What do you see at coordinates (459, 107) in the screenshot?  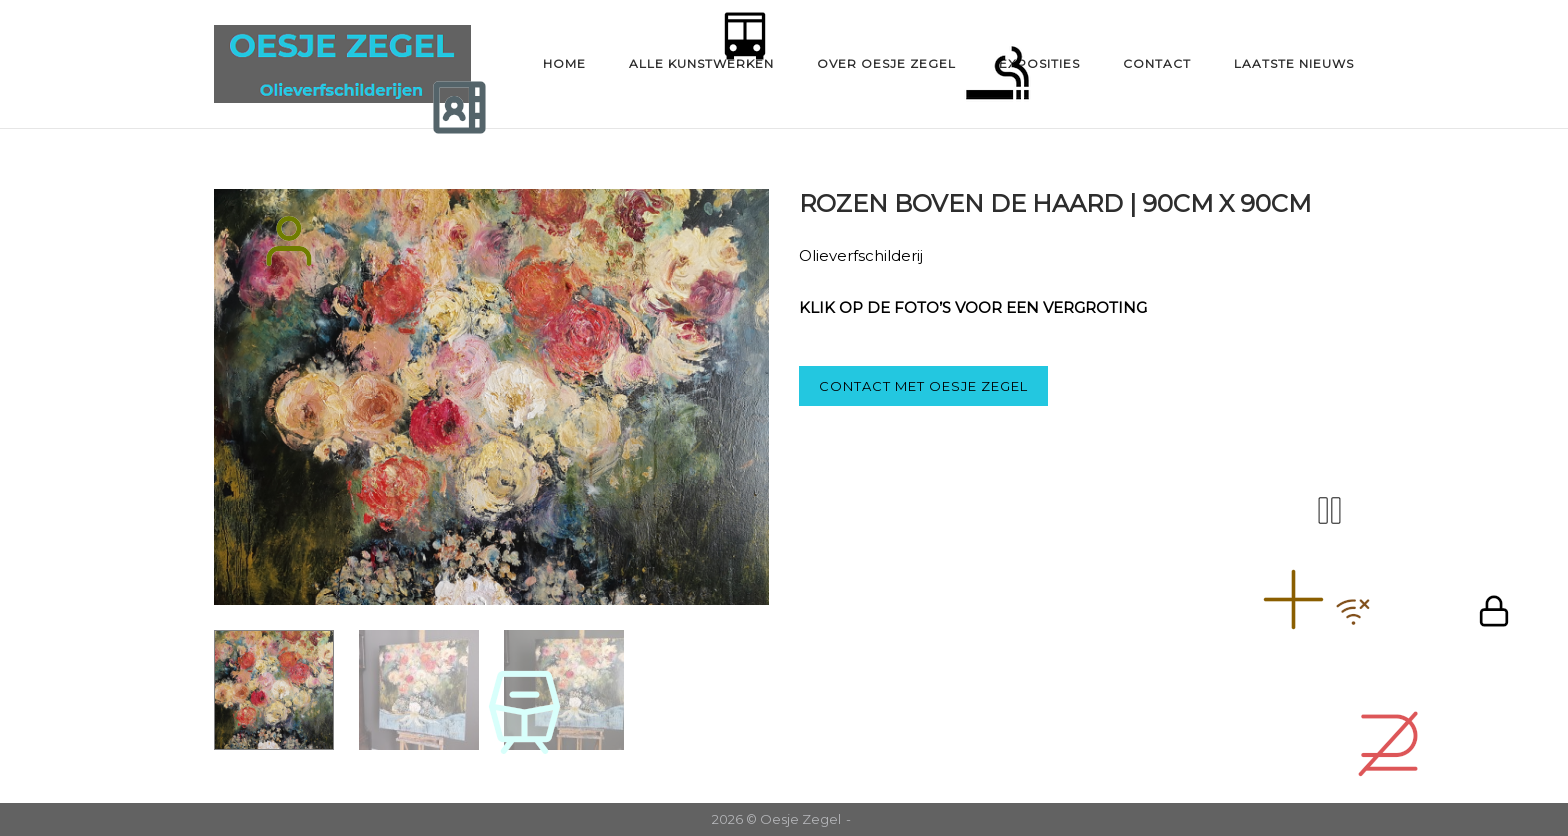 I see `open your contacts or address book` at bounding box center [459, 107].